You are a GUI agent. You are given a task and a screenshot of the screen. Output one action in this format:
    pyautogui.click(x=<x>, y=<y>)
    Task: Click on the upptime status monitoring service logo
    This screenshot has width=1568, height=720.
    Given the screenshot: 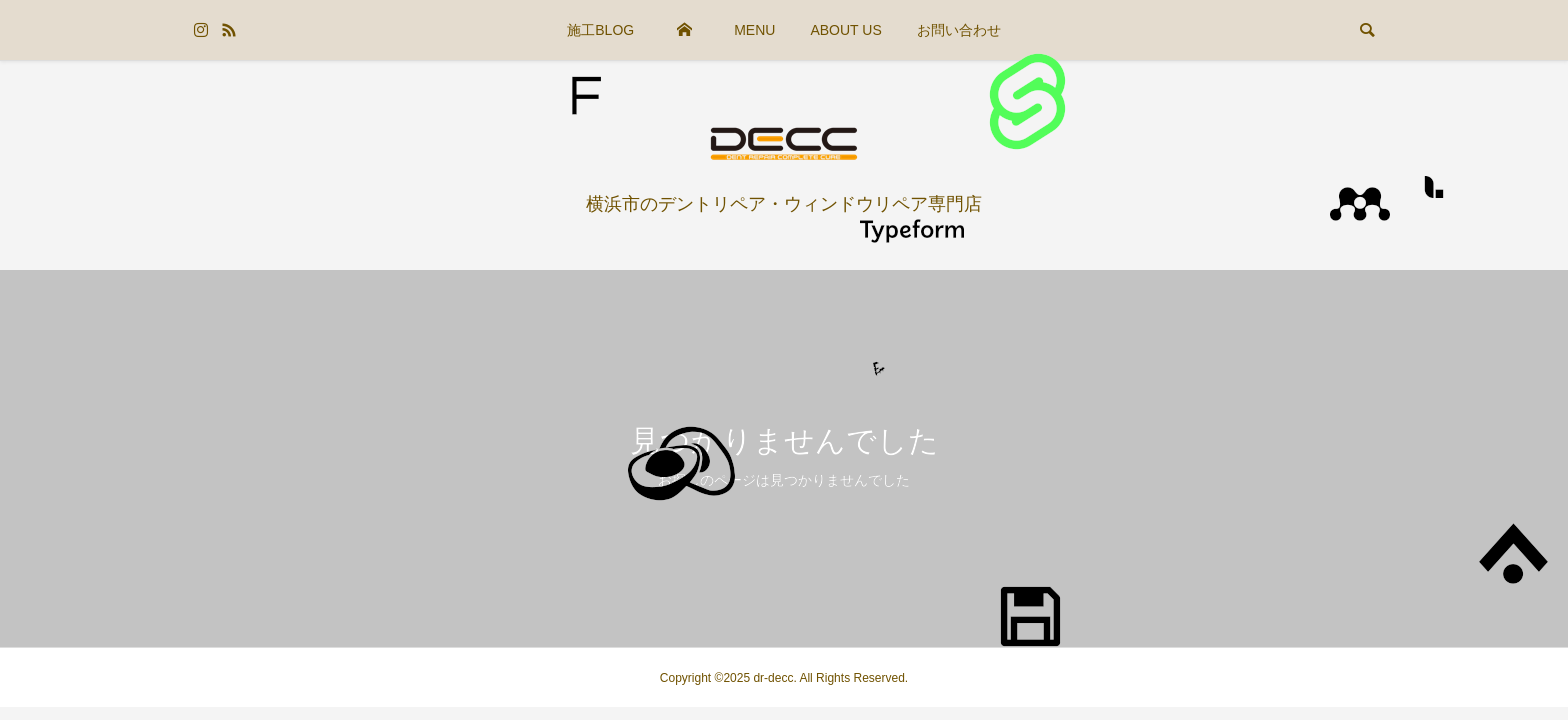 What is the action you would take?
    pyautogui.click(x=1513, y=553)
    